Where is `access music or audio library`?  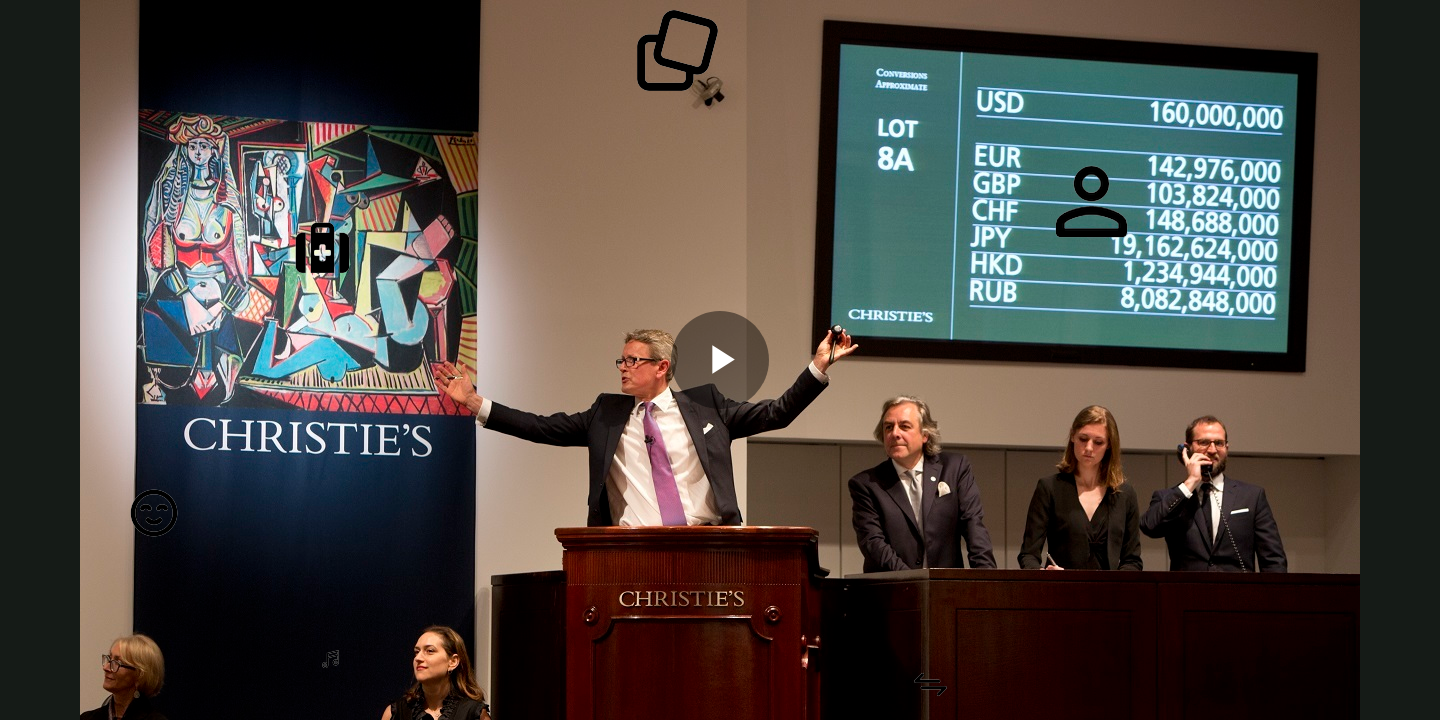
access music or audio library is located at coordinates (331, 659).